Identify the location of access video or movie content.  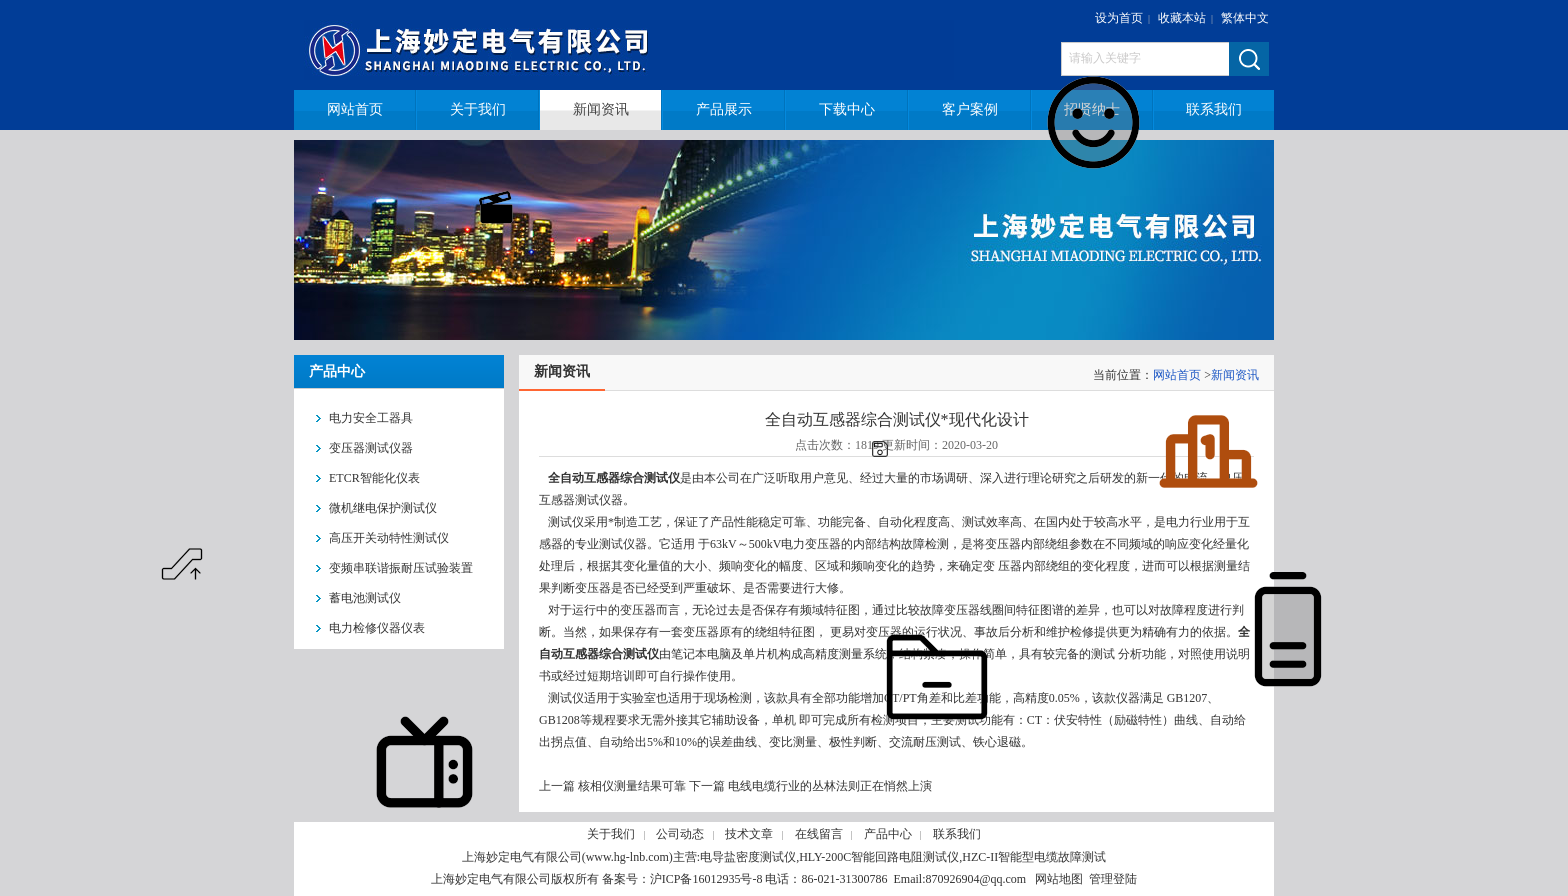
(496, 208).